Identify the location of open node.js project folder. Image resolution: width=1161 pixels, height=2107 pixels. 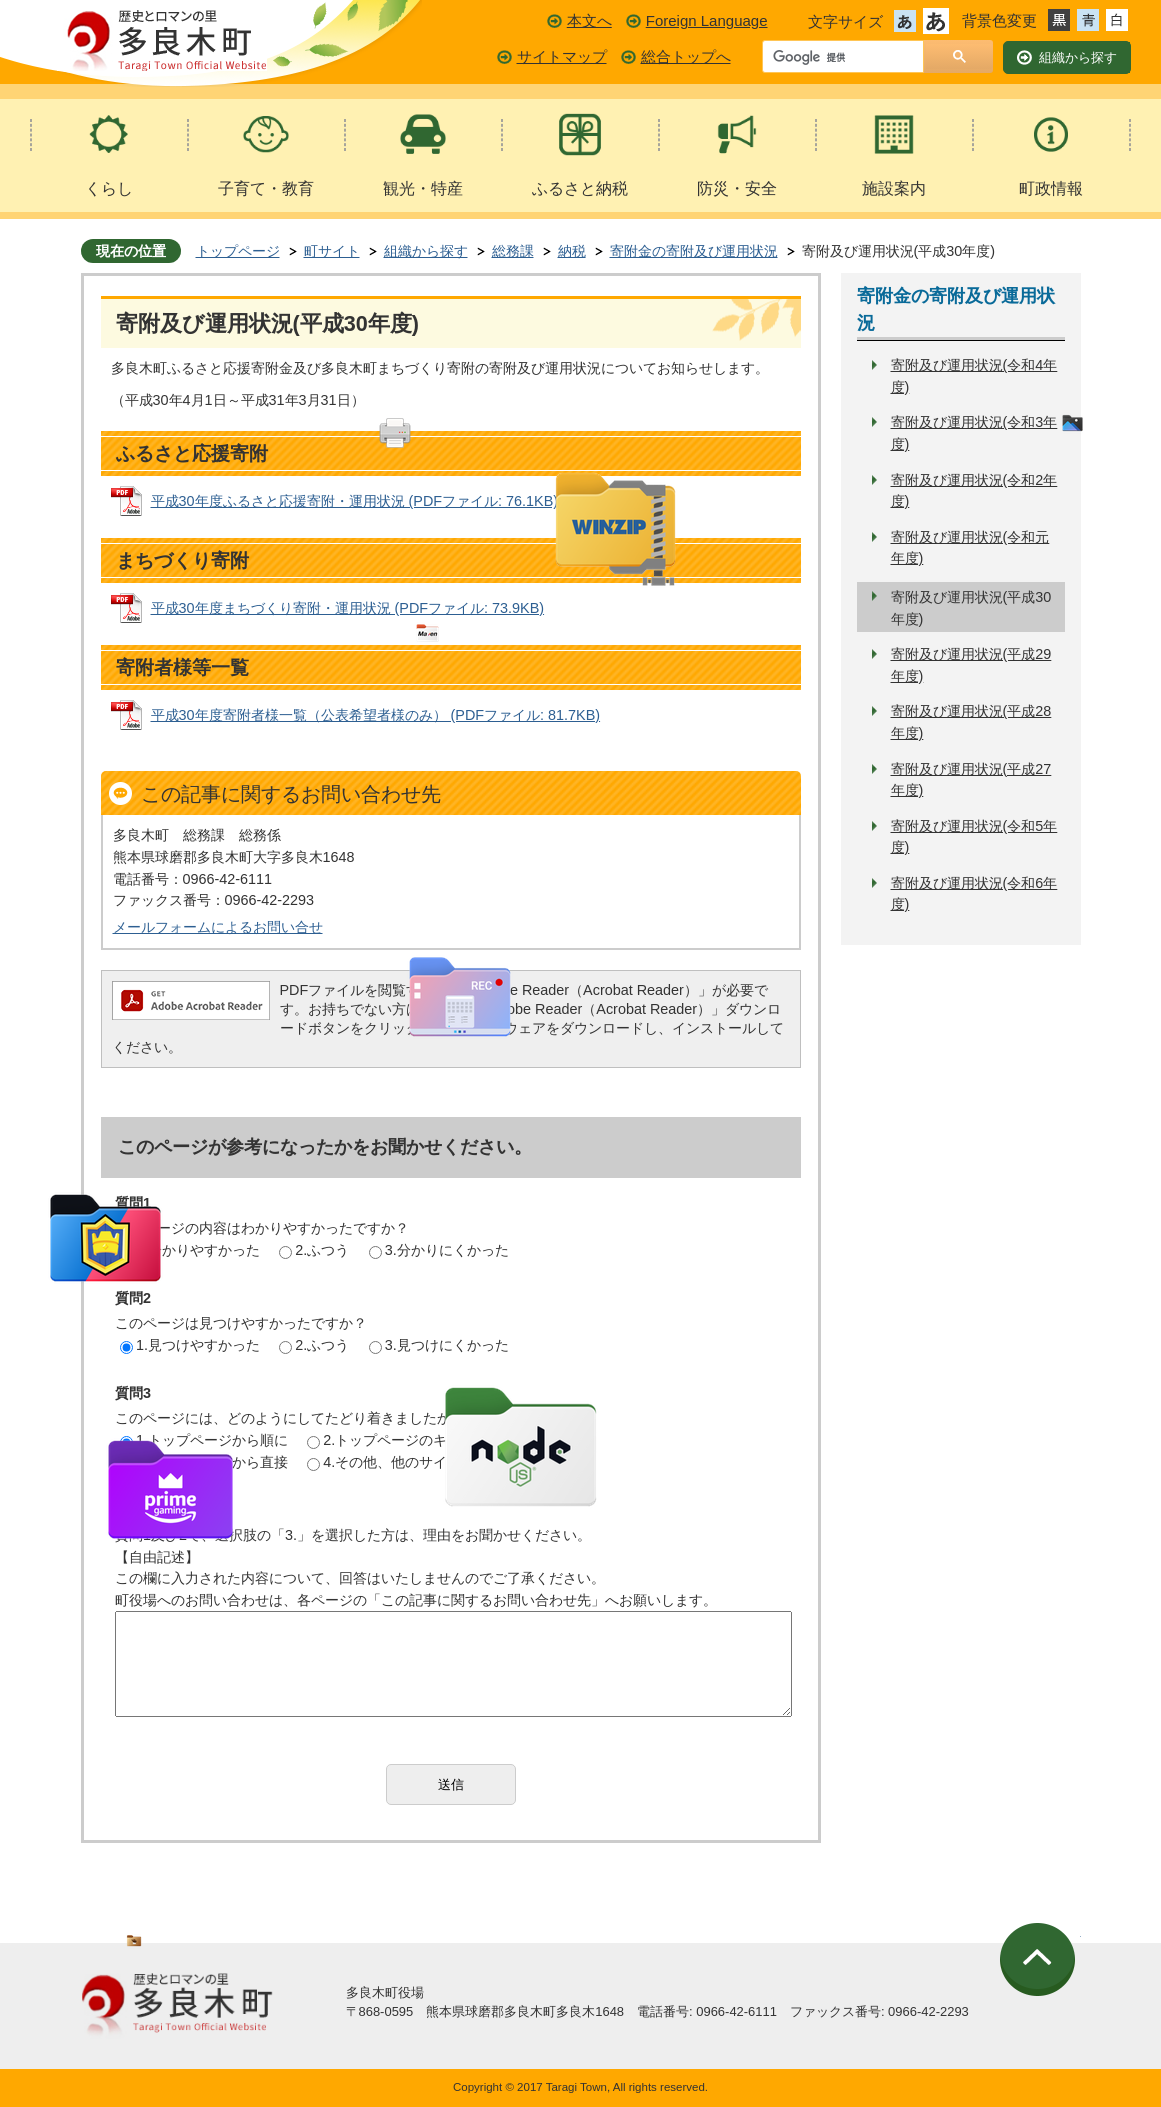
(520, 1451).